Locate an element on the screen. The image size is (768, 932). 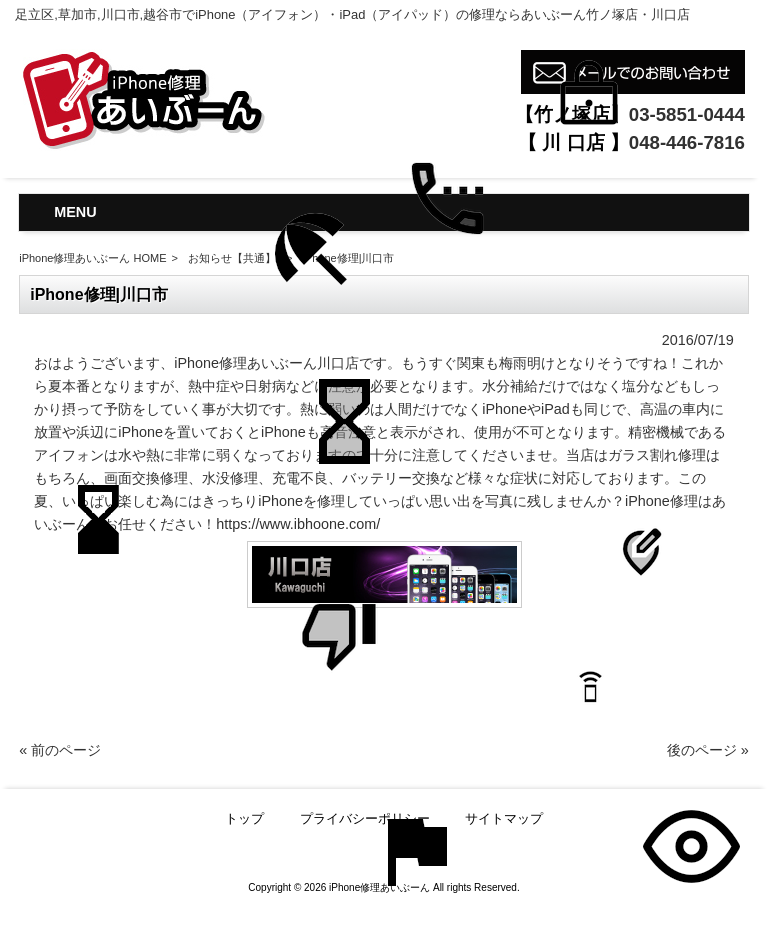
access phone or call settings is located at coordinates (447, 198).